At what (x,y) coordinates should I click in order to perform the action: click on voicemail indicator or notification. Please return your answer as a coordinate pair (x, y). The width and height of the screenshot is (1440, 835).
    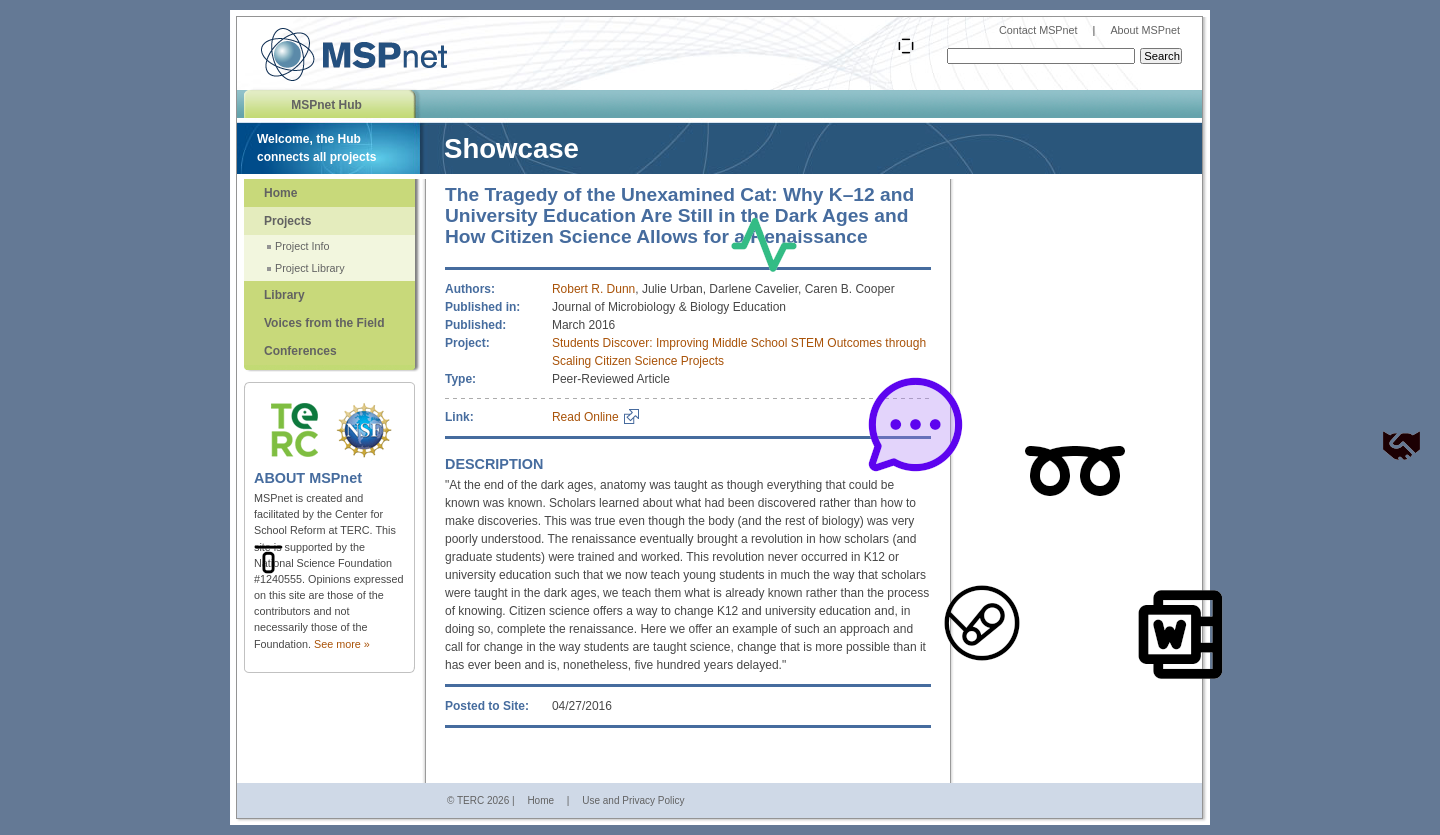
    Looking at the image, I should click on (1075, 471).